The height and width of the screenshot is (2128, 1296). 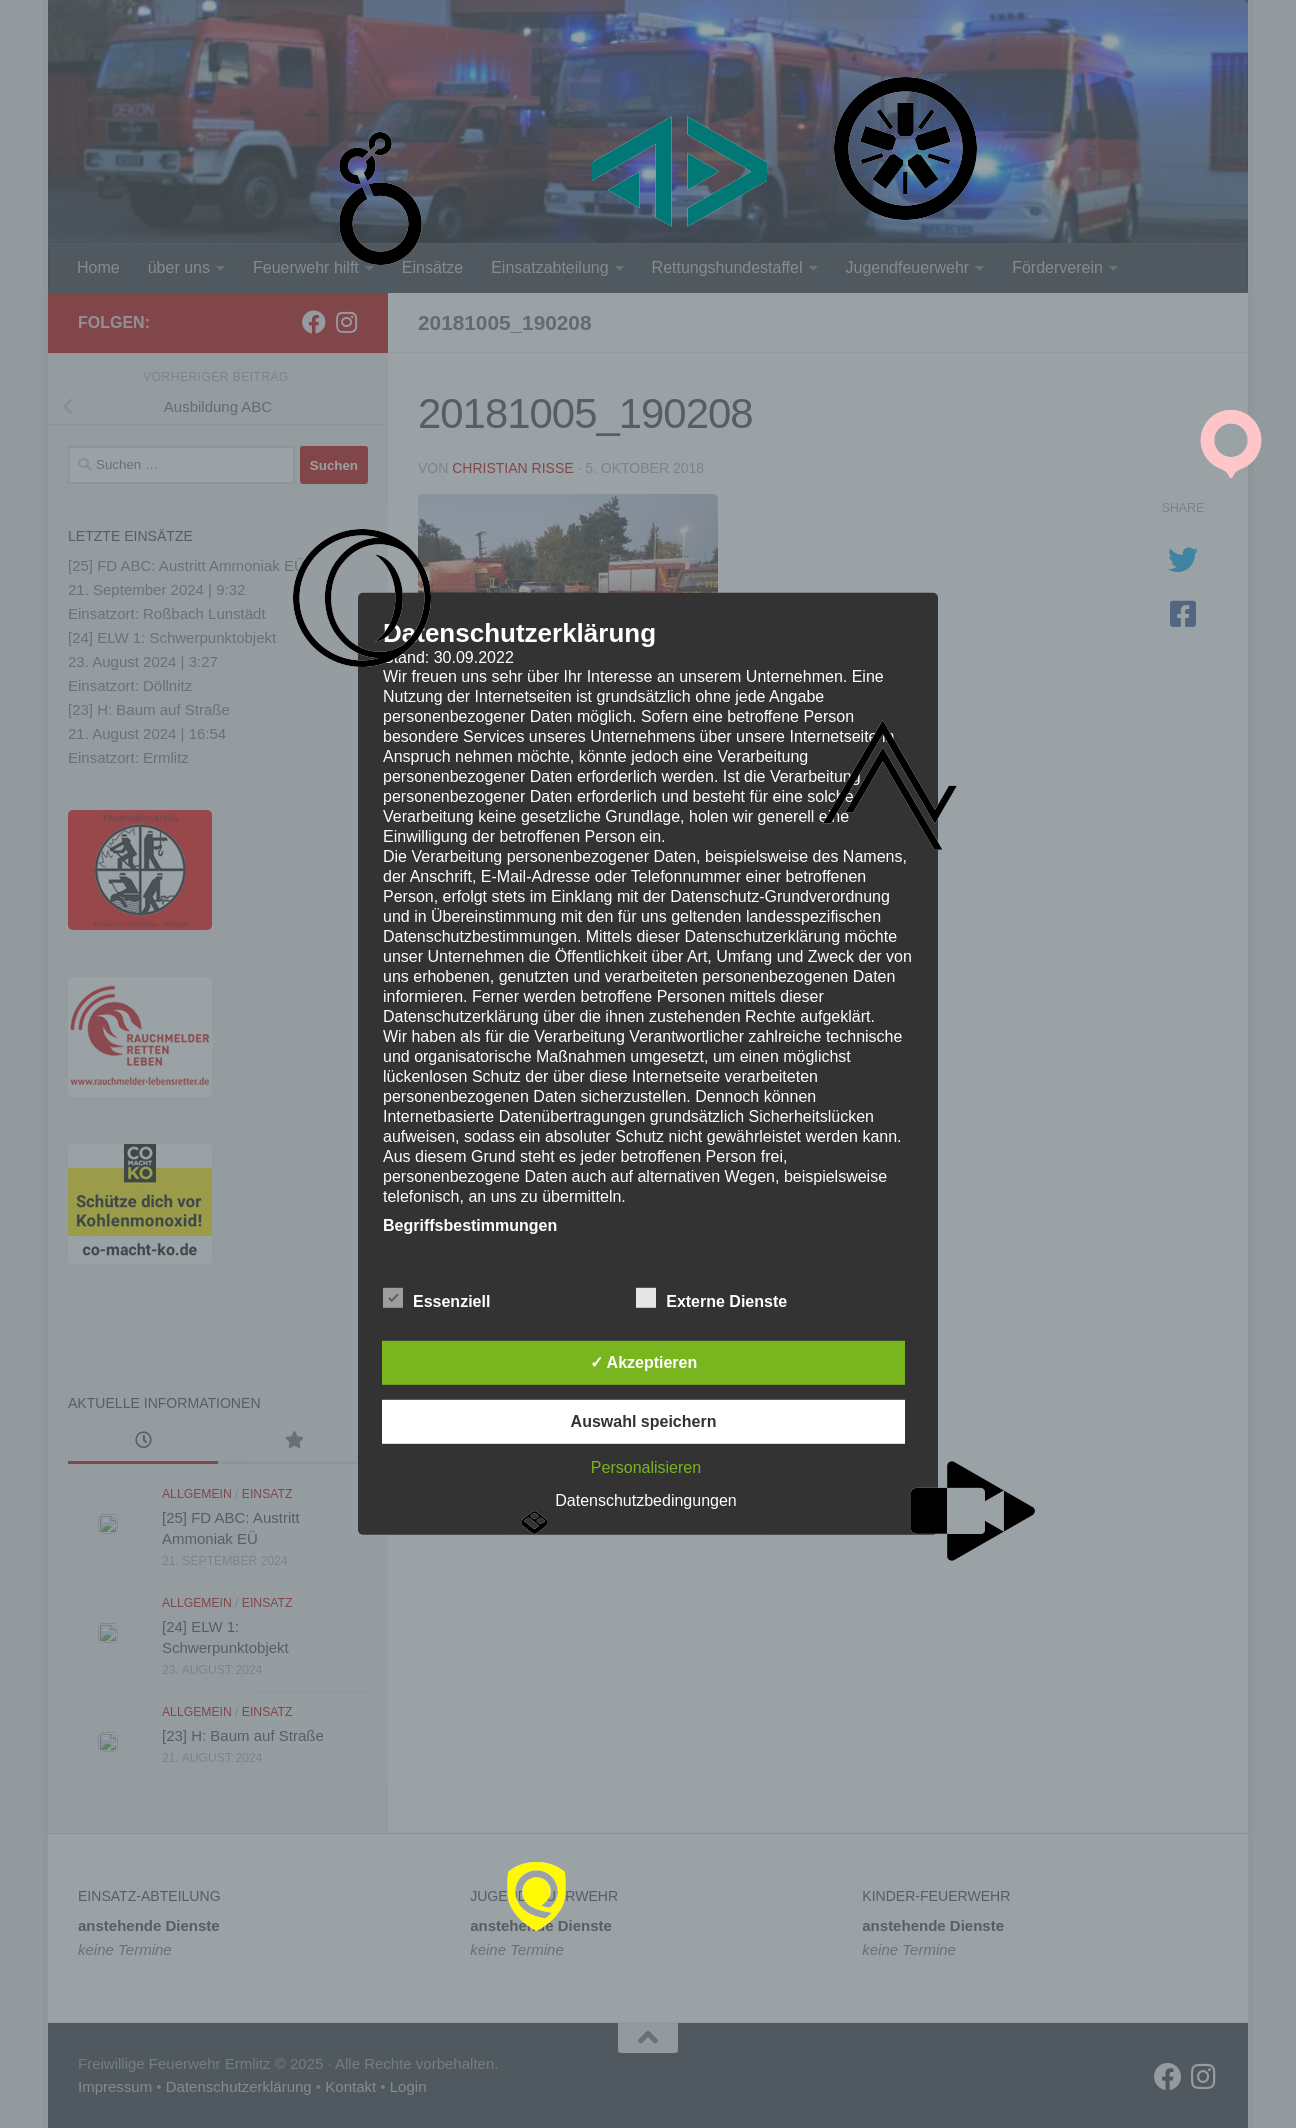 I want to click on activitypub protocol logo, so click(x=679, y=171).